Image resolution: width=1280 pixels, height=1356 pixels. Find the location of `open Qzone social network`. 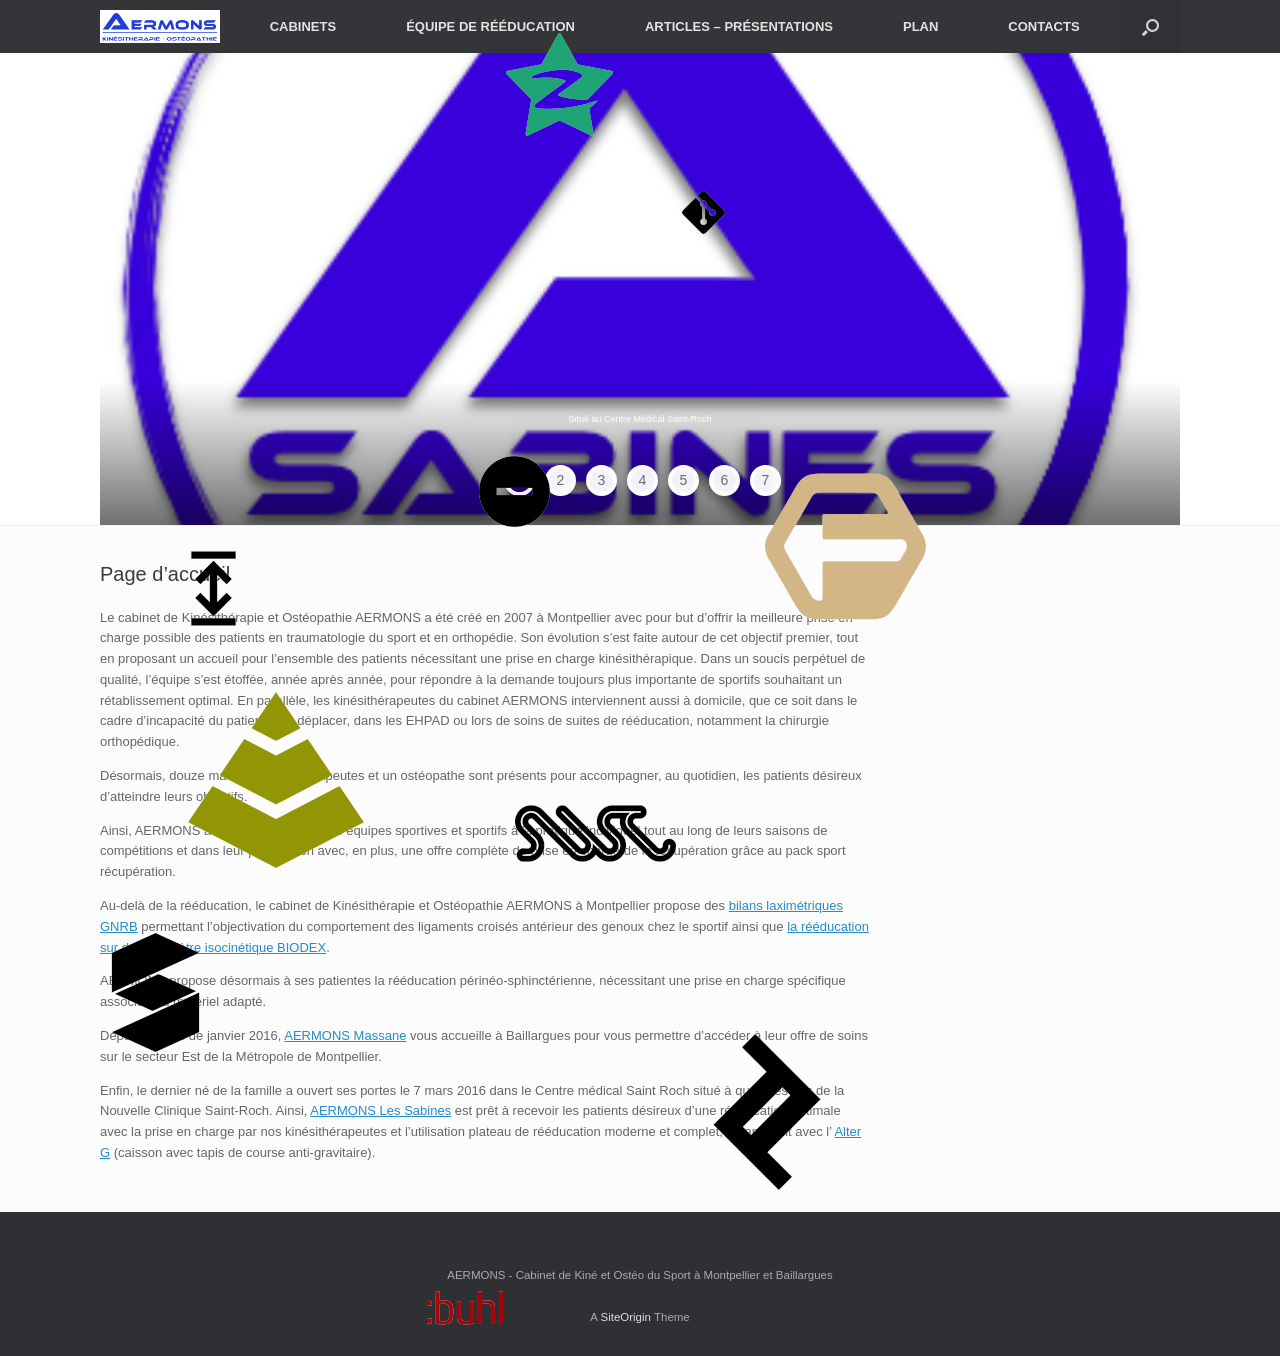

open Qzone social network is located at coordinates (559, 84).